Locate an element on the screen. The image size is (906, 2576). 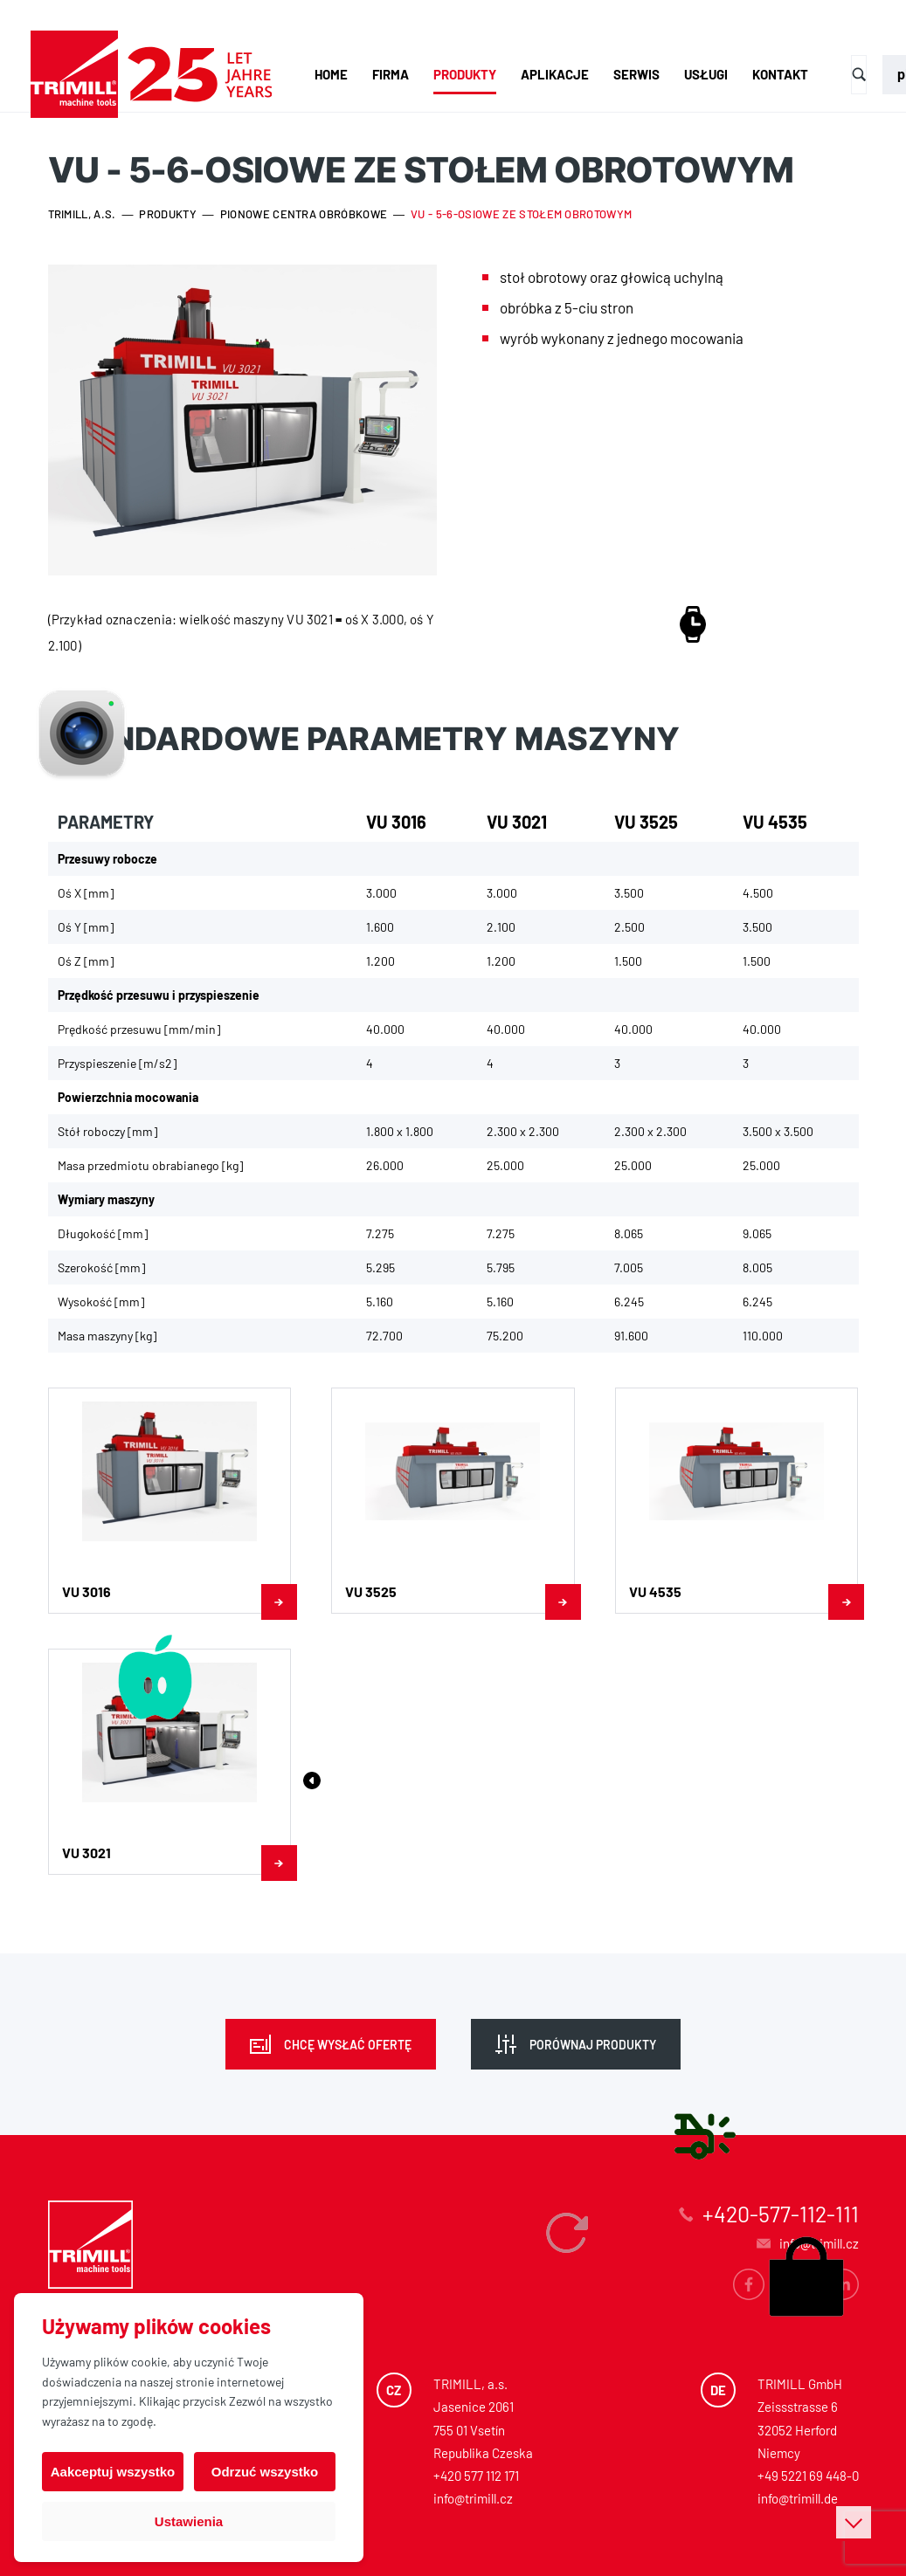
report a vehicle accident is located at coordinates (705, 2135).